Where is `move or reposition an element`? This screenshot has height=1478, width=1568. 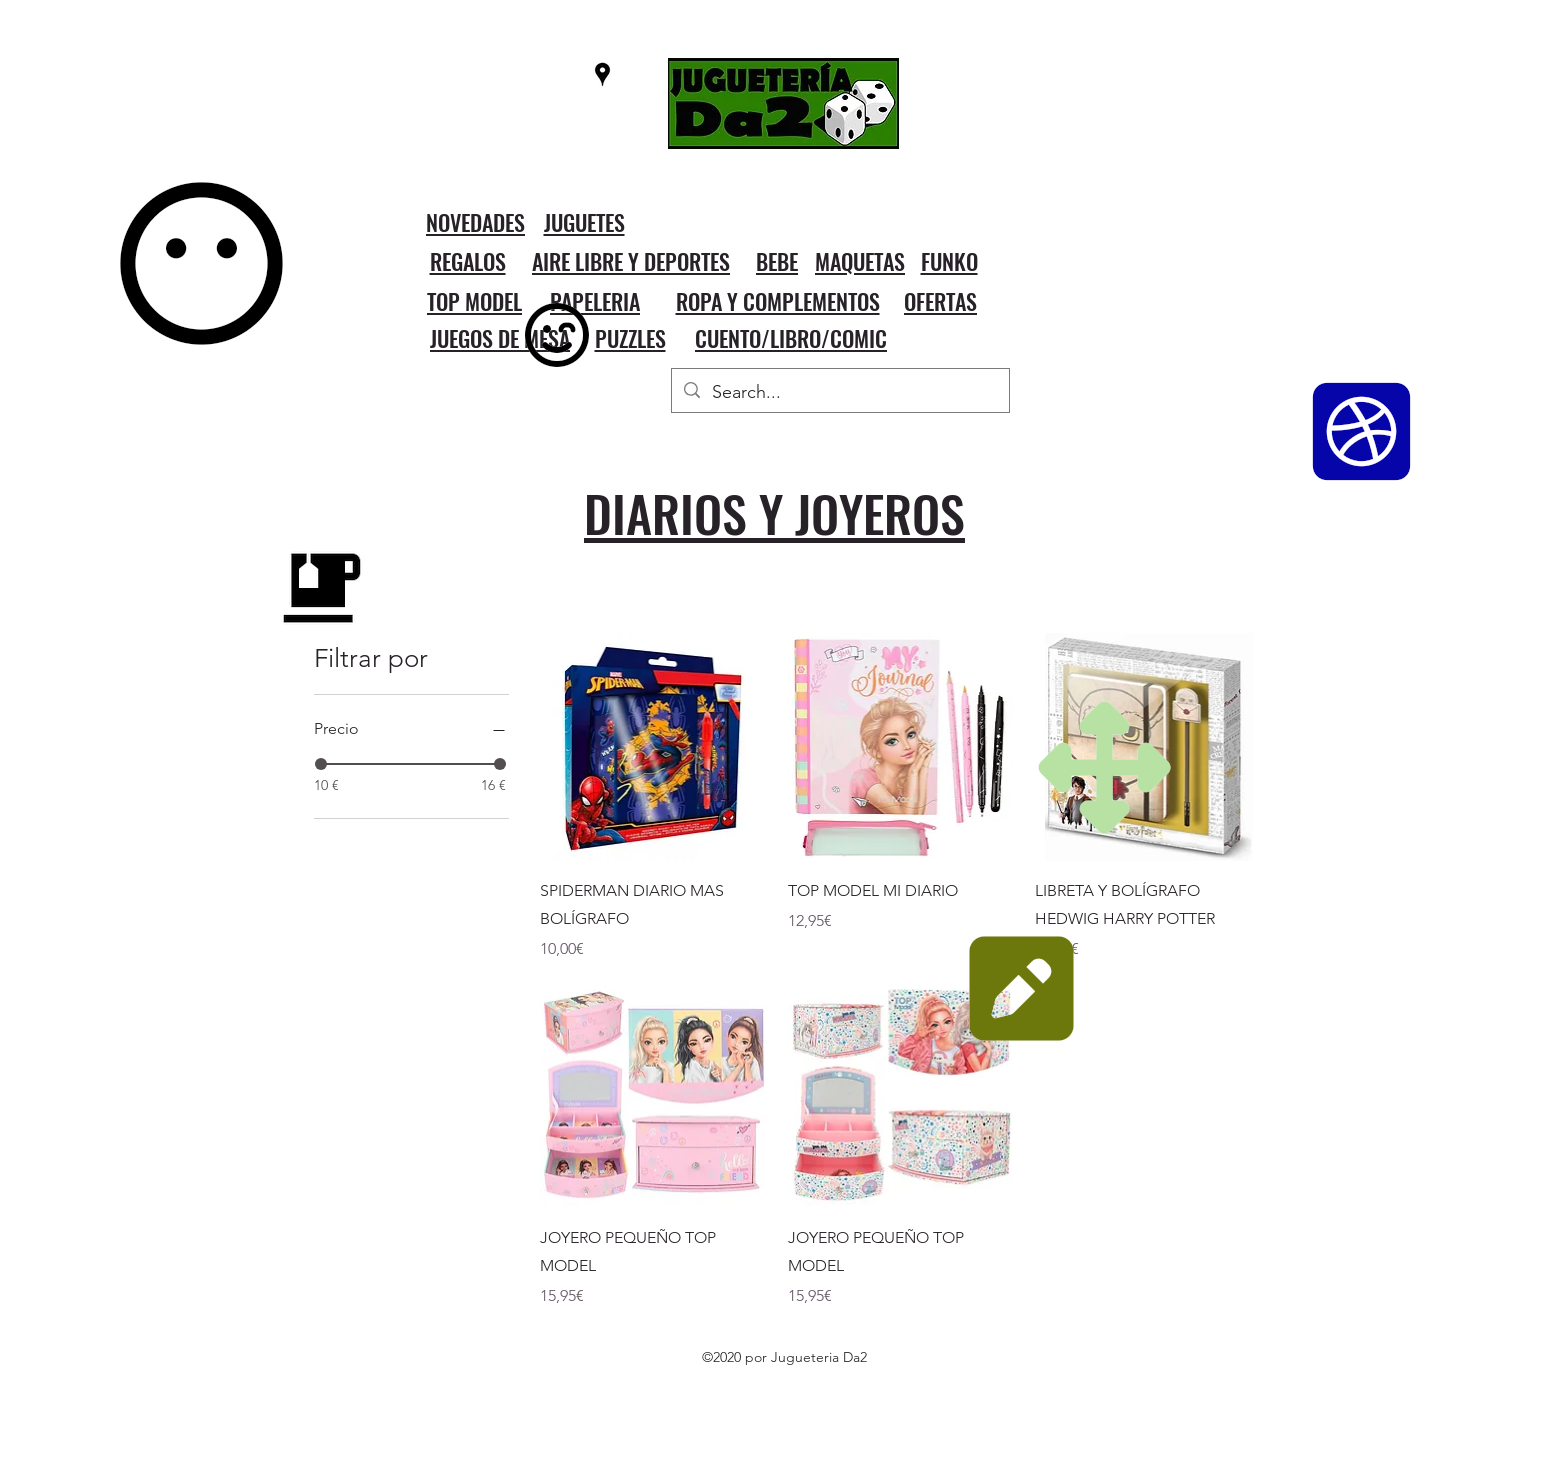
move or reposition an element is located at coordinates (1104, 767).